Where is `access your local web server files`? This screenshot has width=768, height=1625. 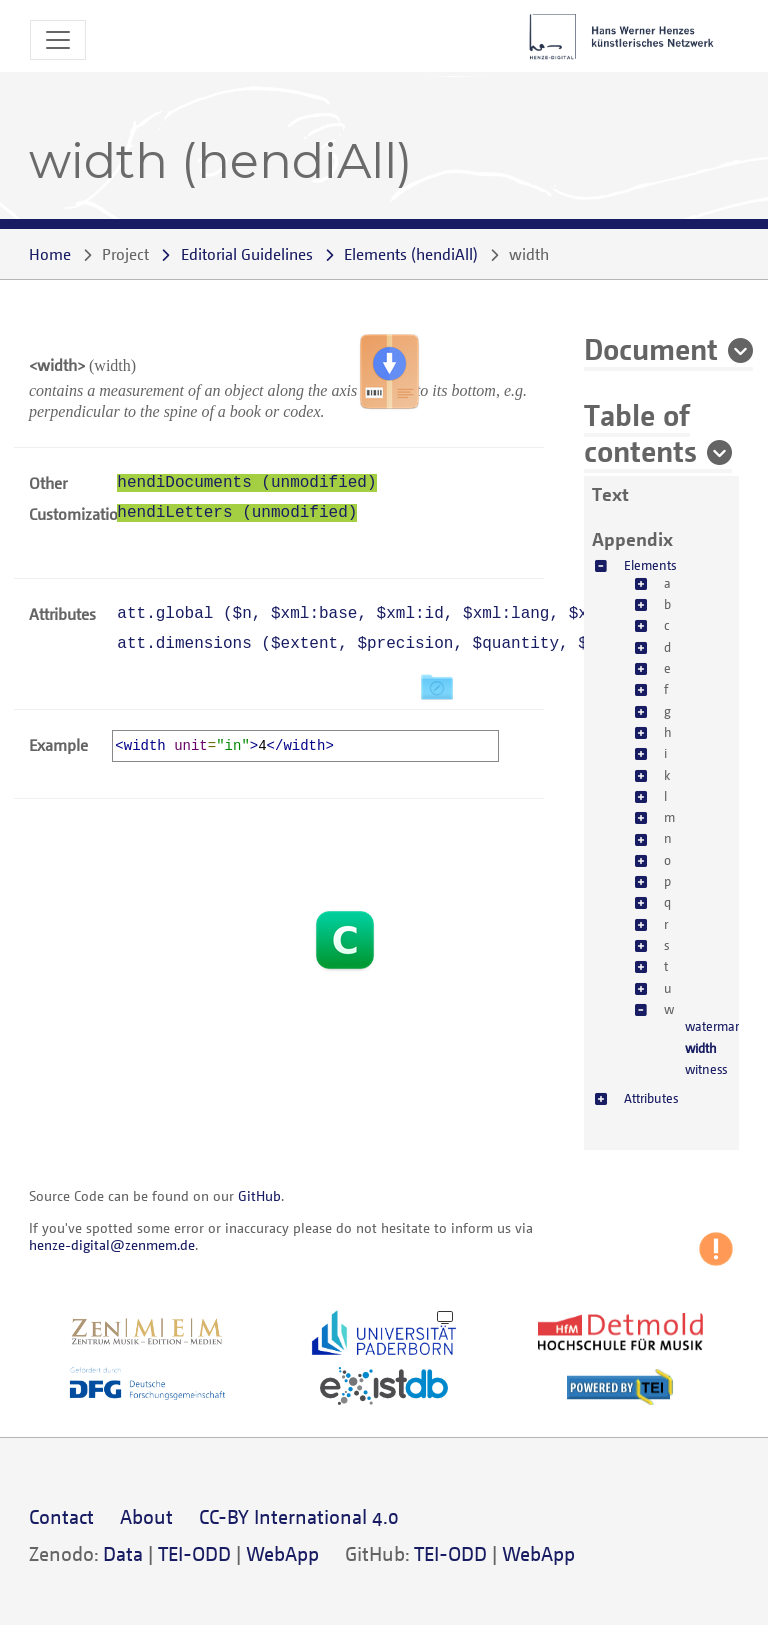 access your local web server files is located at coordinates (437, 687).